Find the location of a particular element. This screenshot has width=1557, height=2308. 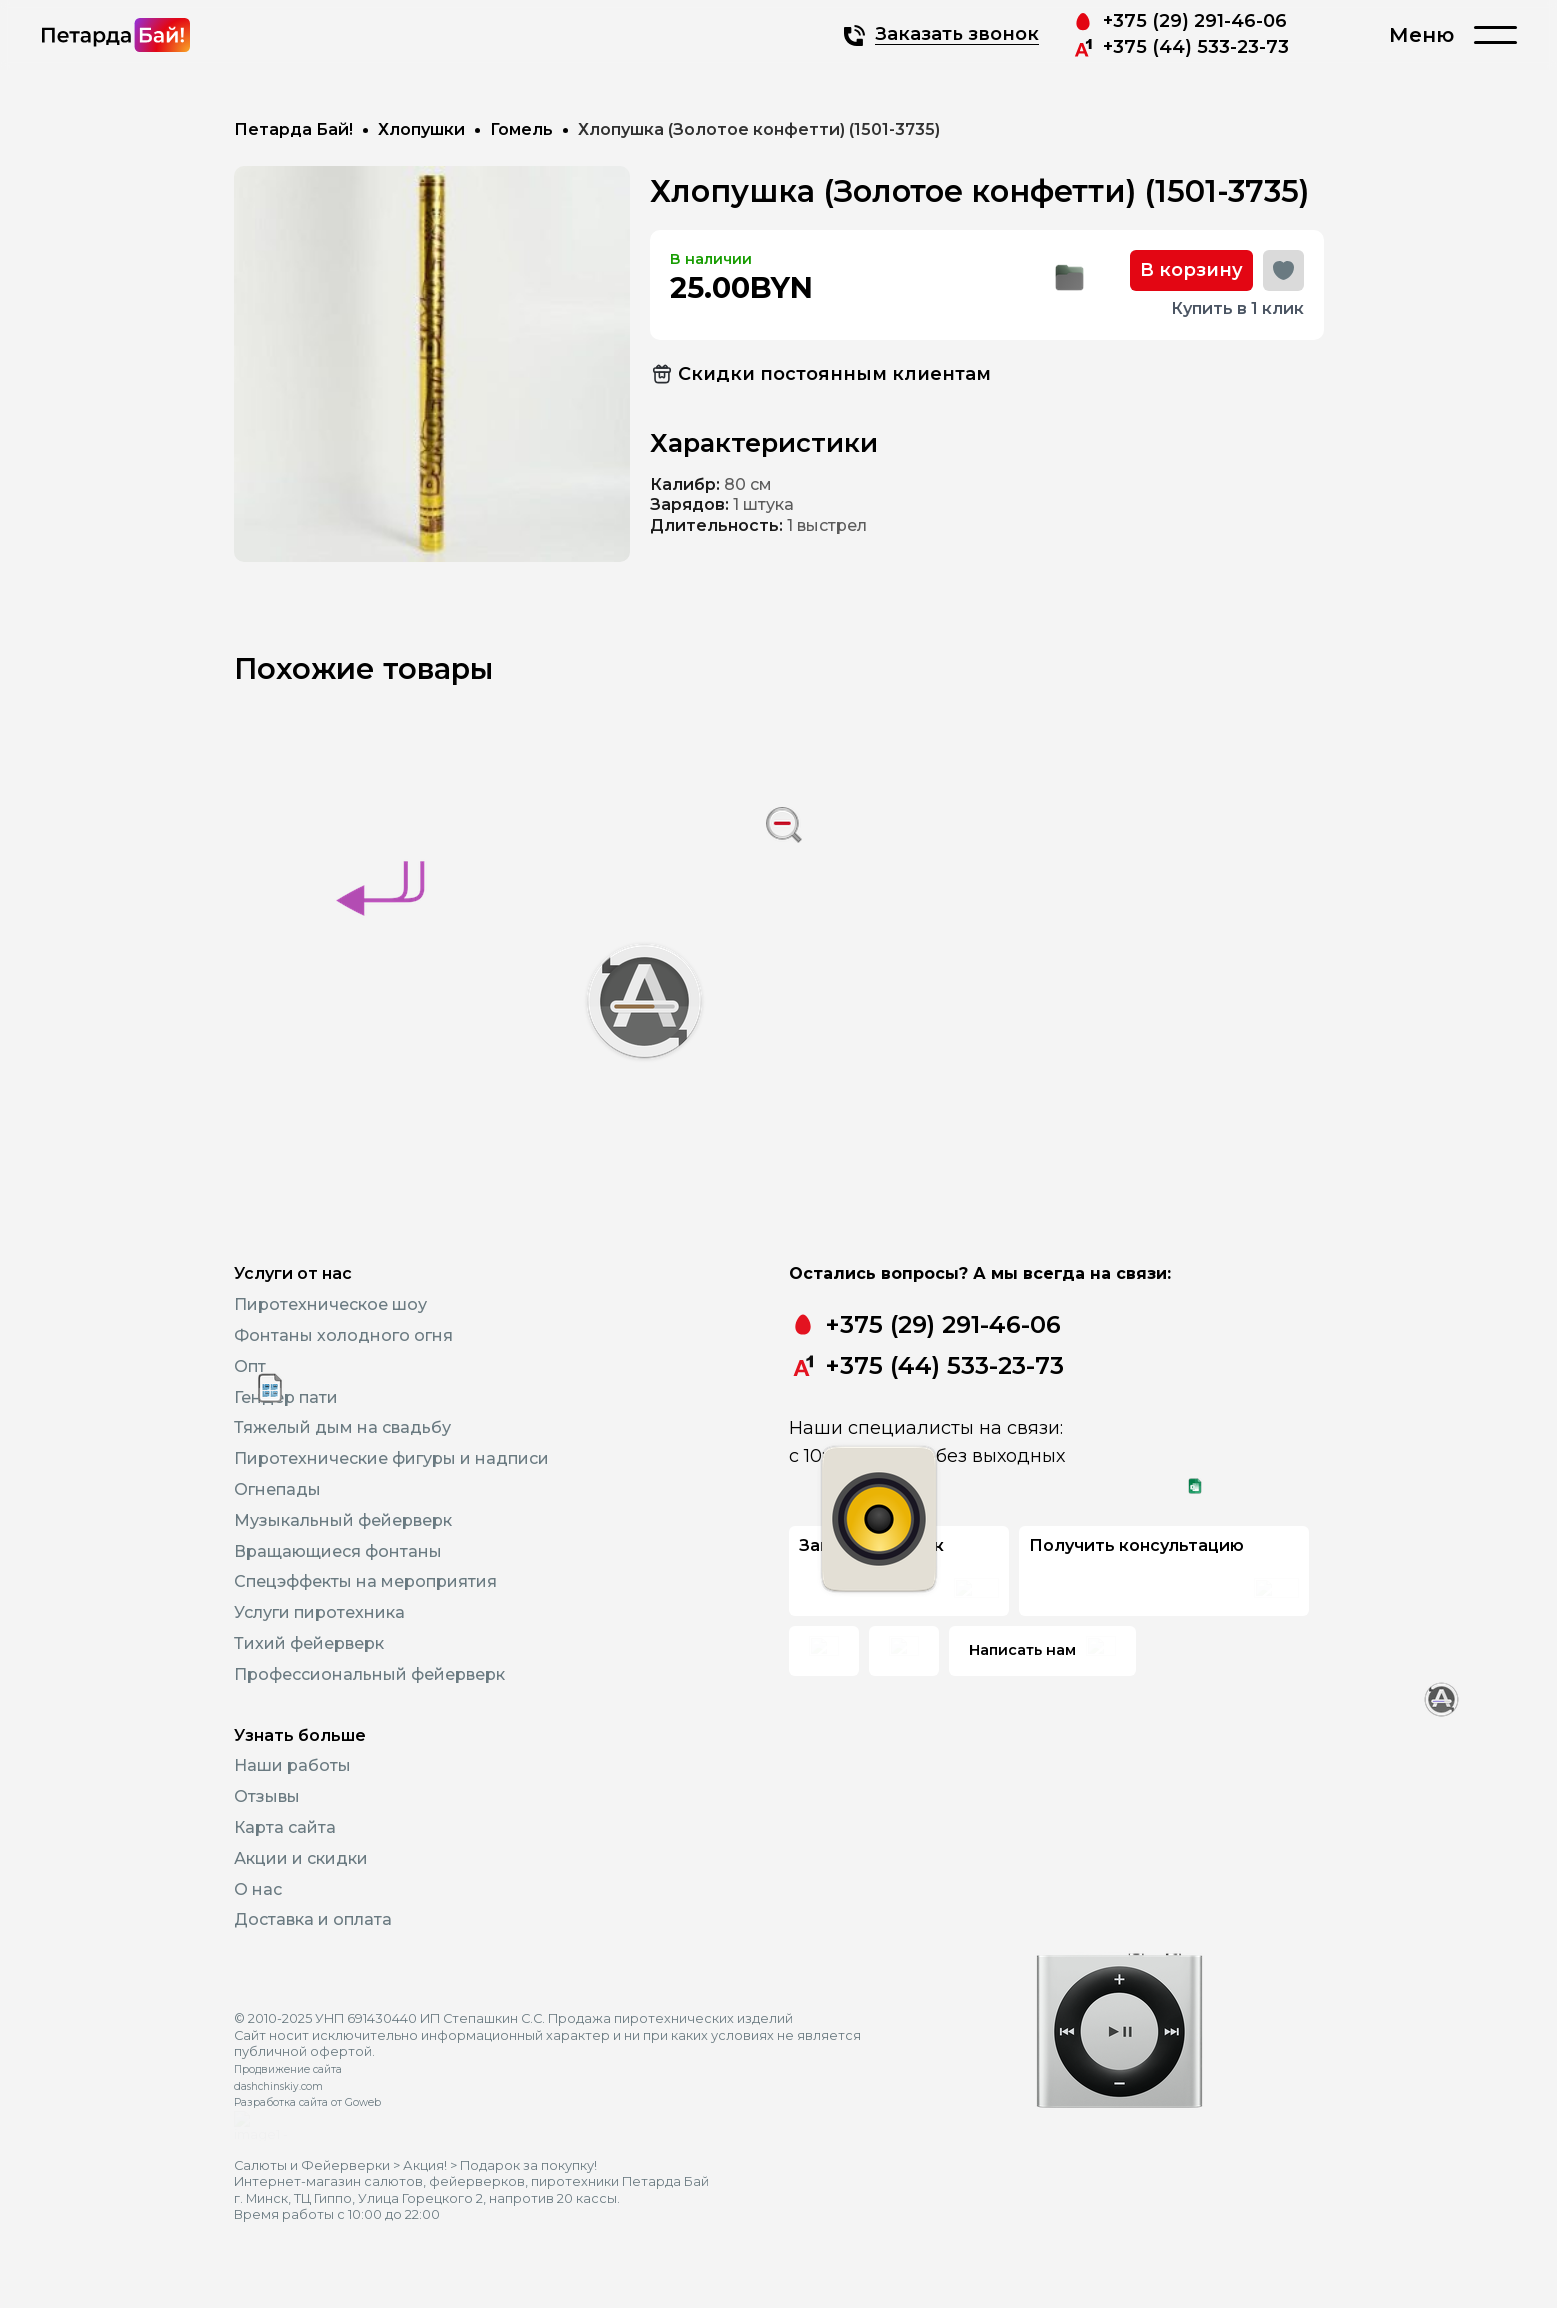

iPod shuffle device icon is located at coordinates (1119, 2030).